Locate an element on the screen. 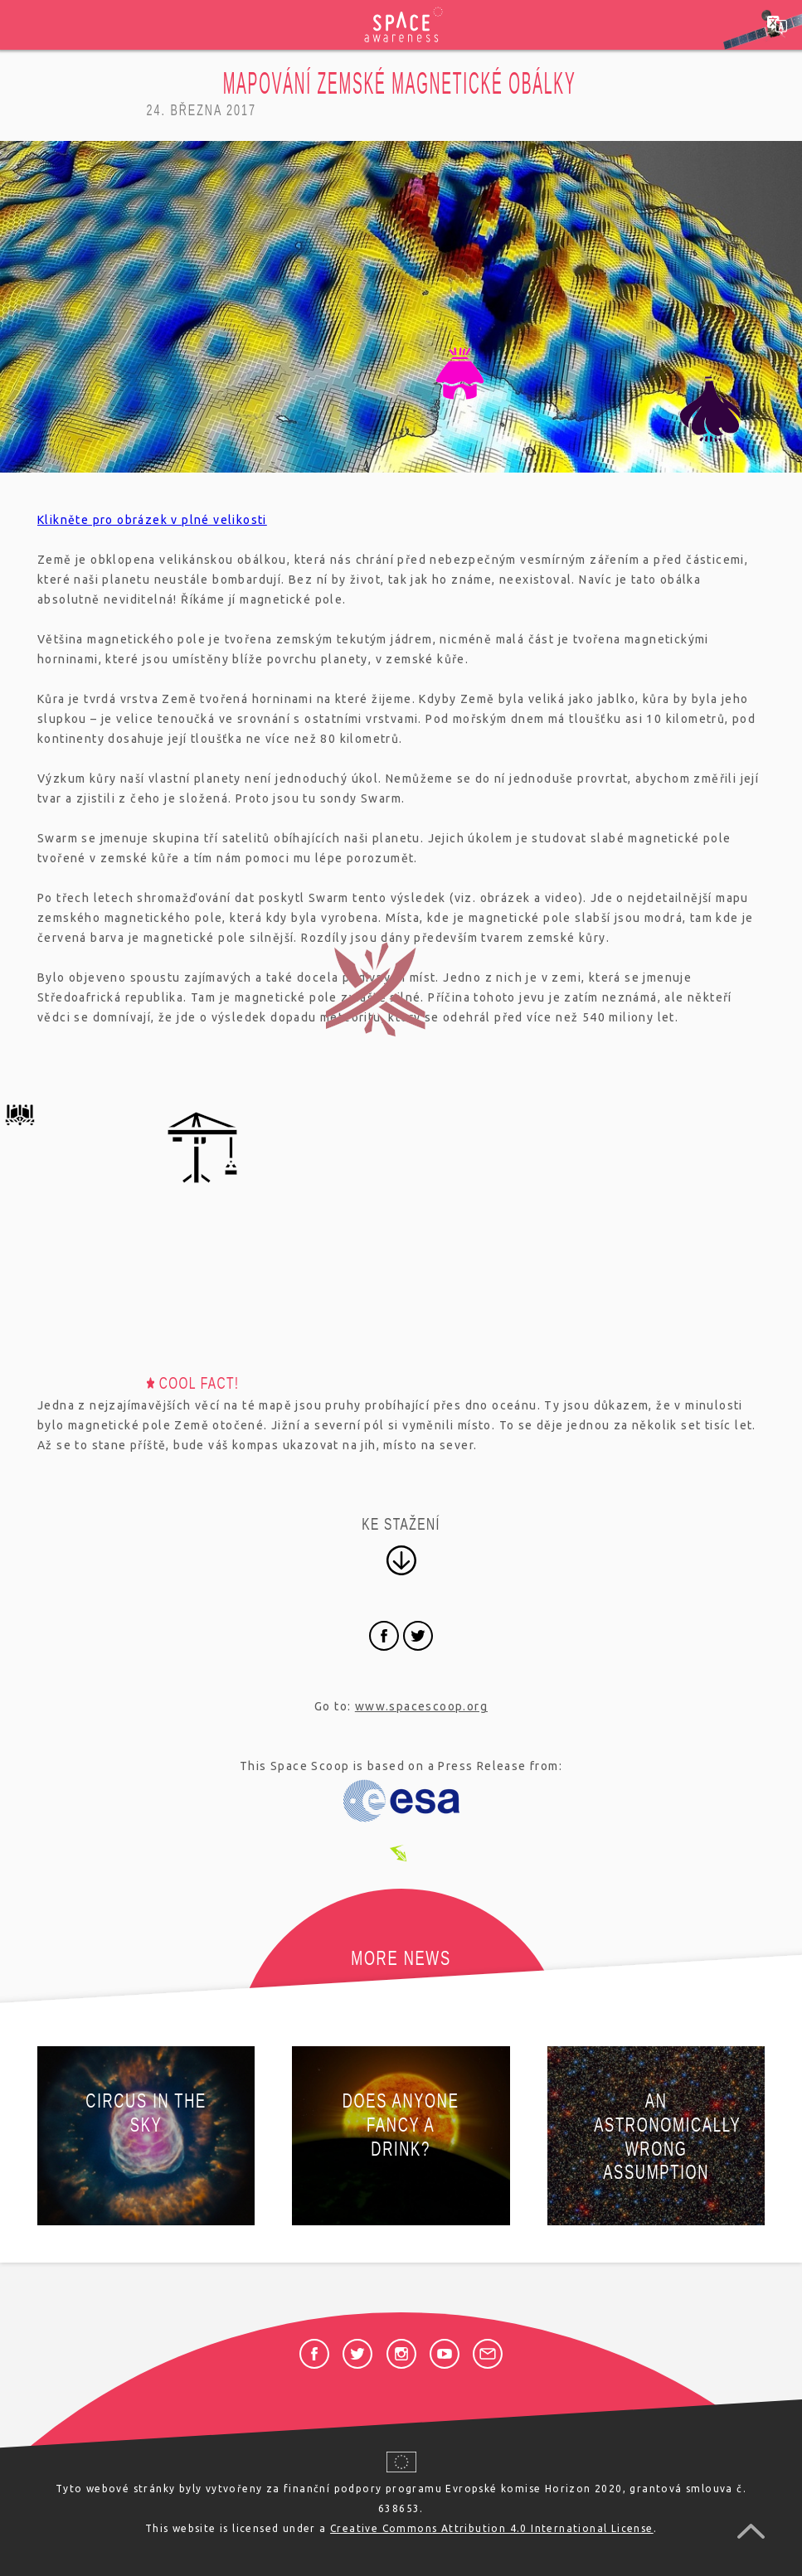 The width and height of the screenshot is (802, 2576). select a hut or shelter in-game is located at coordinates (459, 373).